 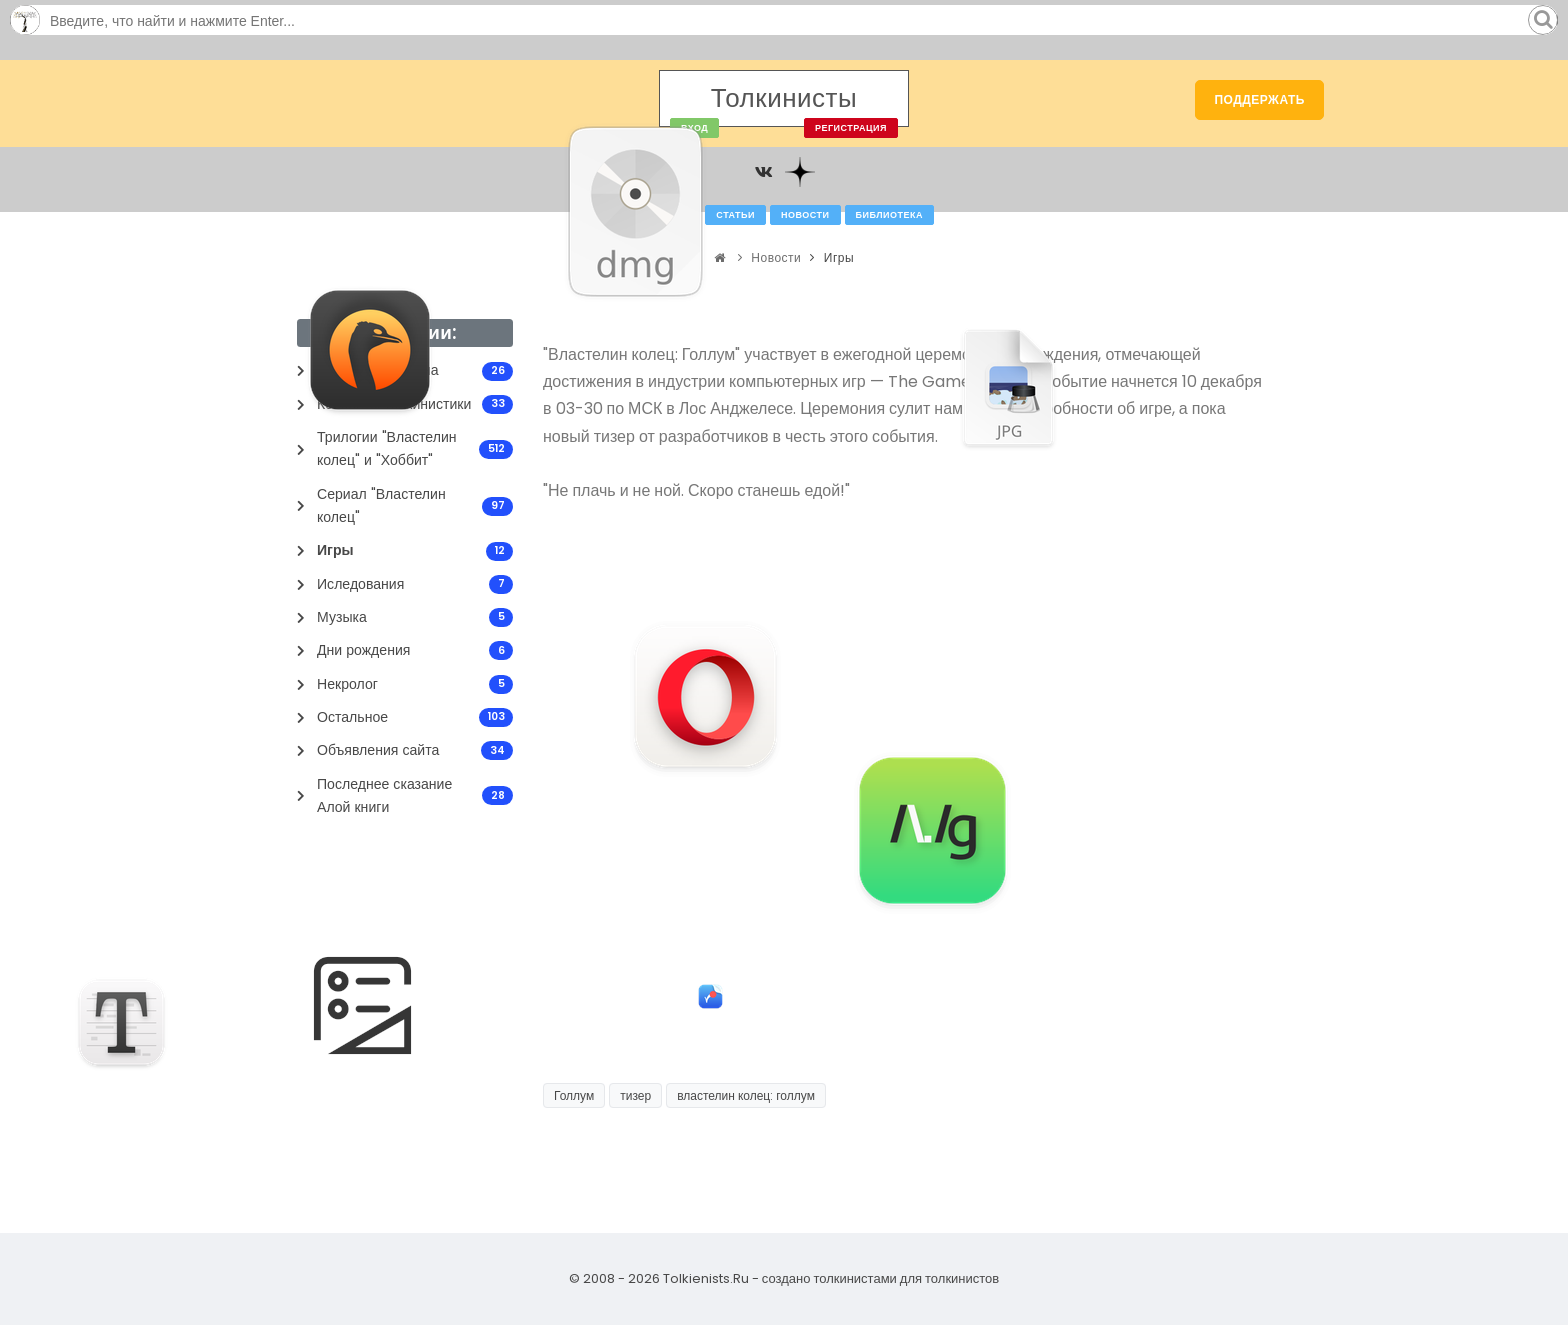 What do you see at coordinates (705, 696) in the screenshot?
I see `open the opera web browser` at bounding box center [705, 696].